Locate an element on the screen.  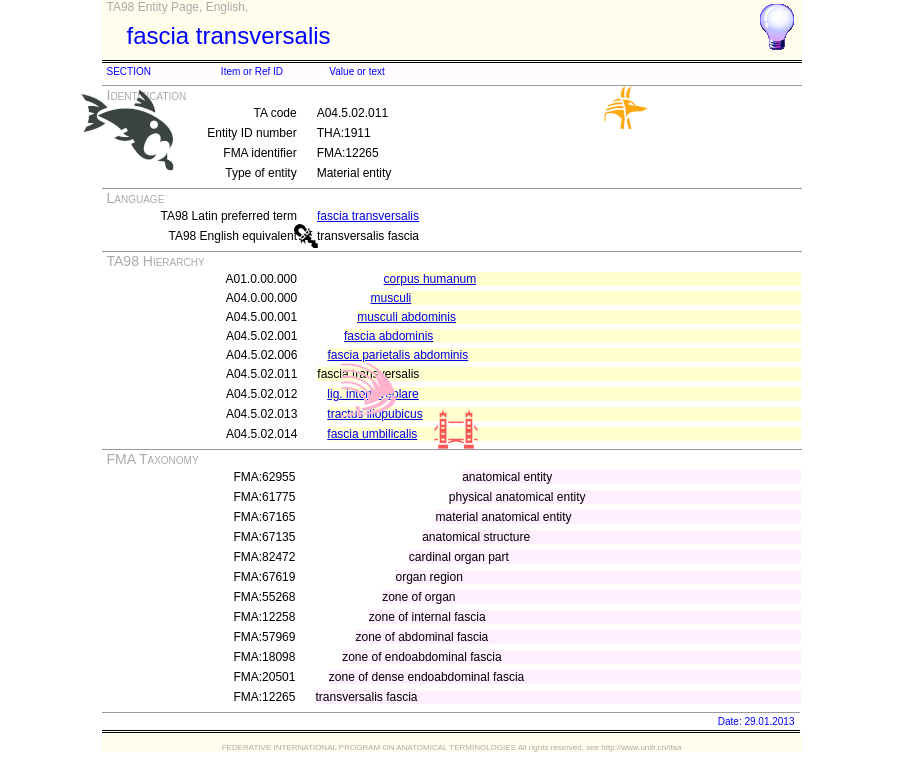
select anubis character or deity is located at coordinates (625, 107).